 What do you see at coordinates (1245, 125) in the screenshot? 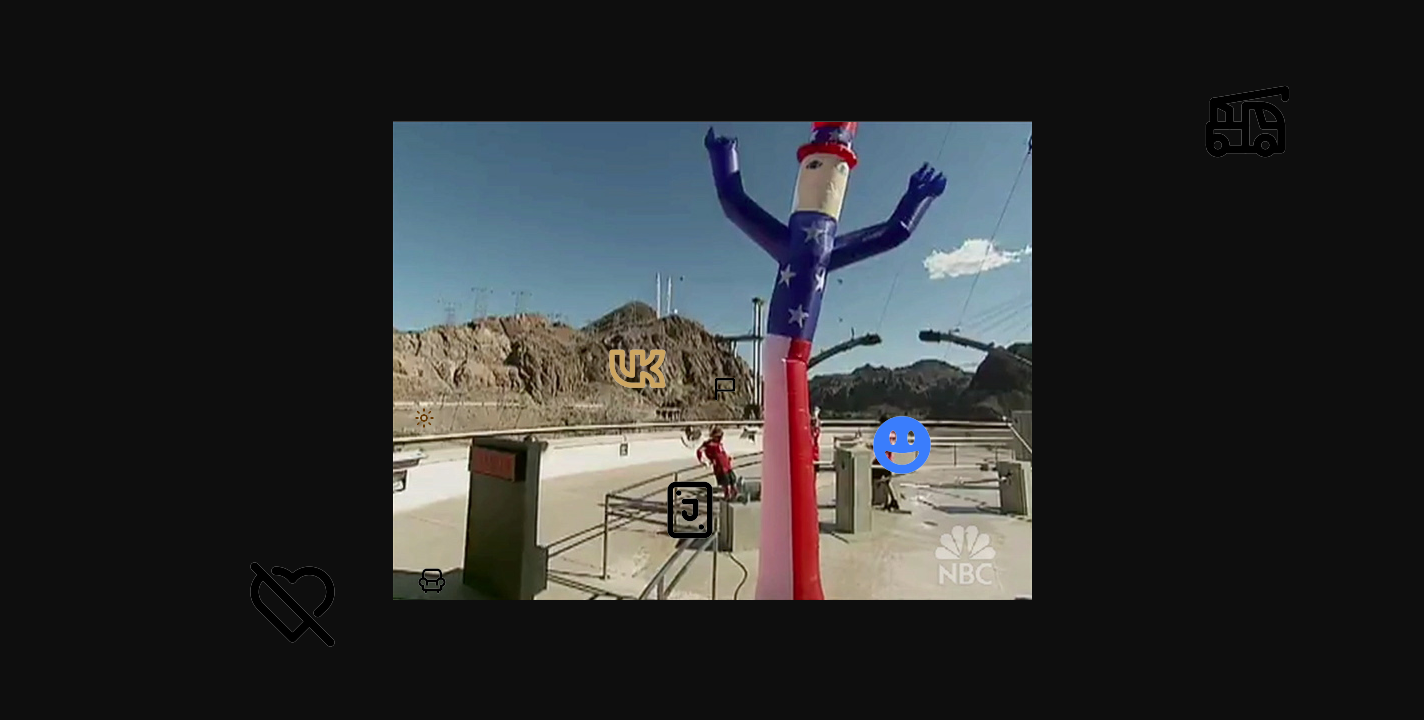
I see `request a tow truck service` at bounding box center [1245, 125].